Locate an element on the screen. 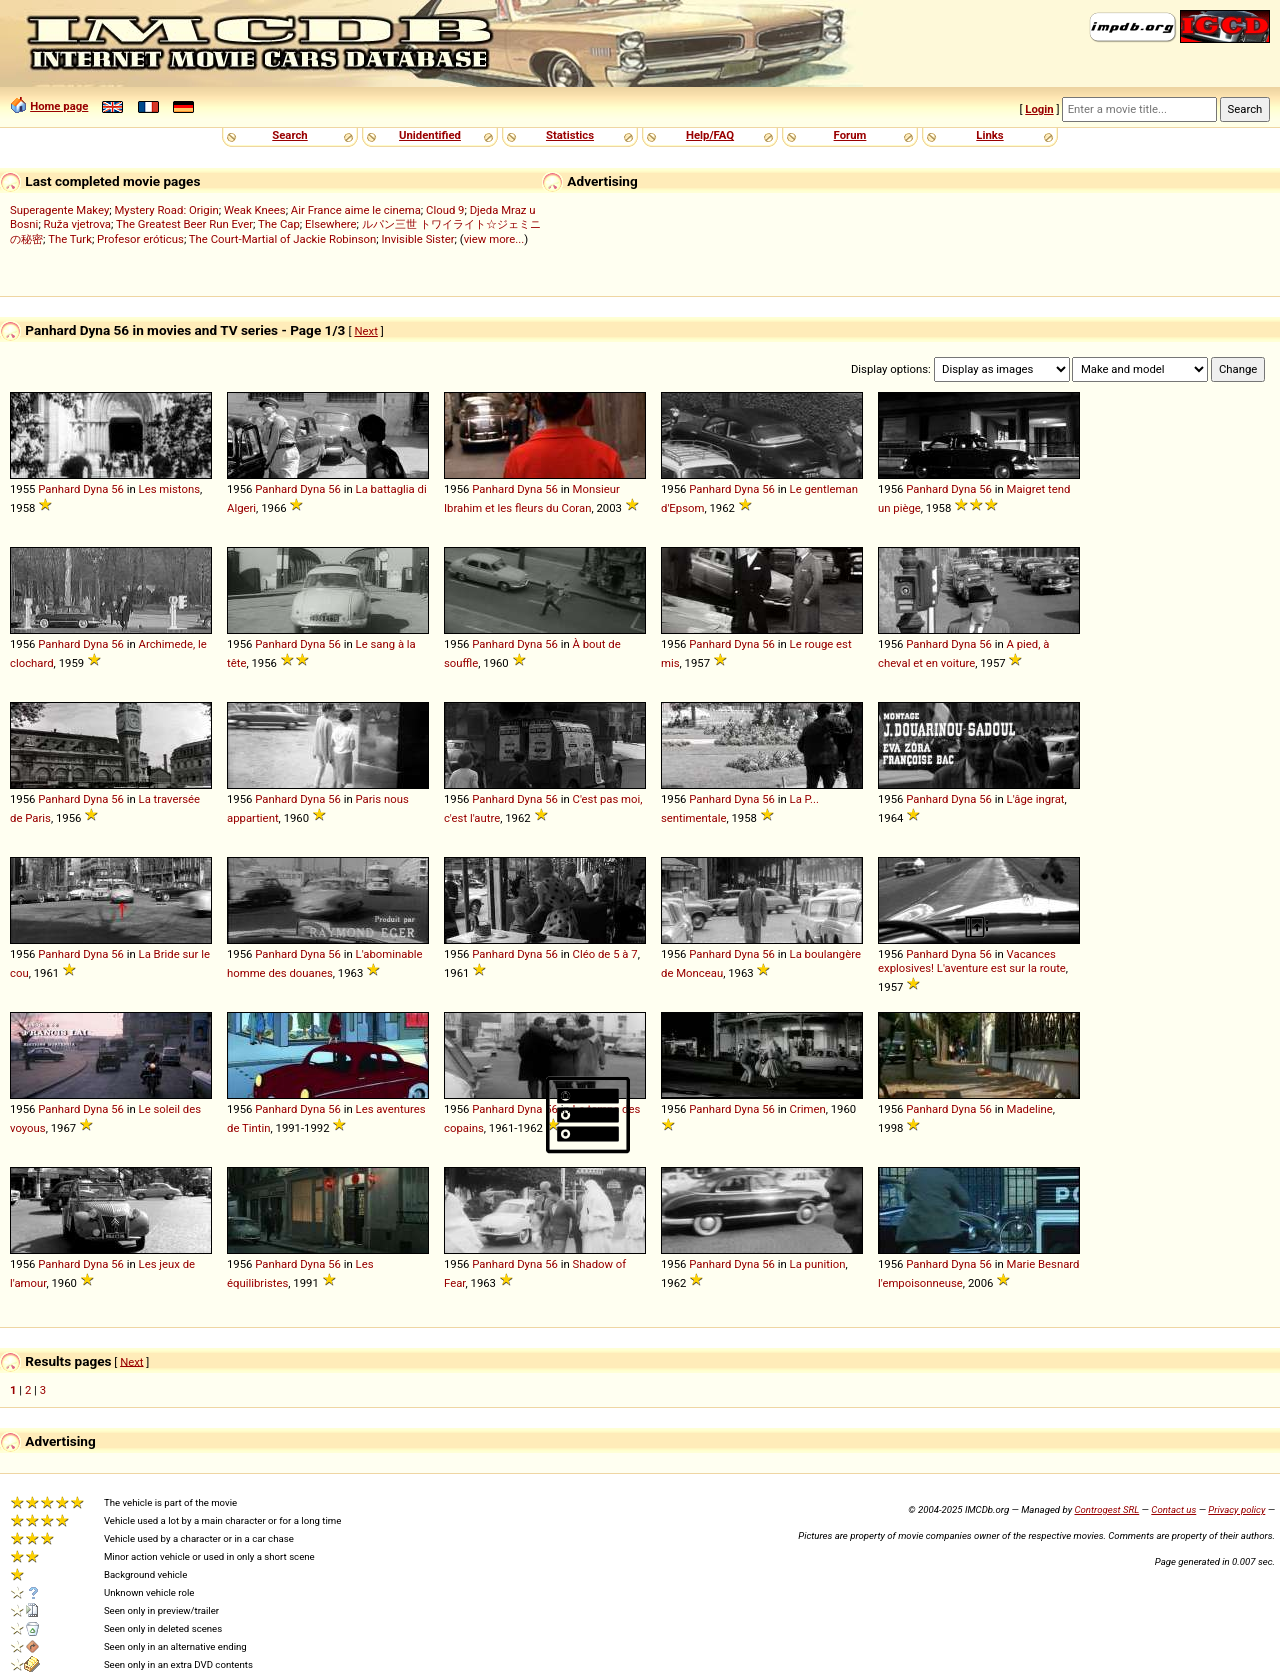 This screenshot has width=1280, height=1674. openmediavault network-attached storage application is located at coordinates (588, 1115).